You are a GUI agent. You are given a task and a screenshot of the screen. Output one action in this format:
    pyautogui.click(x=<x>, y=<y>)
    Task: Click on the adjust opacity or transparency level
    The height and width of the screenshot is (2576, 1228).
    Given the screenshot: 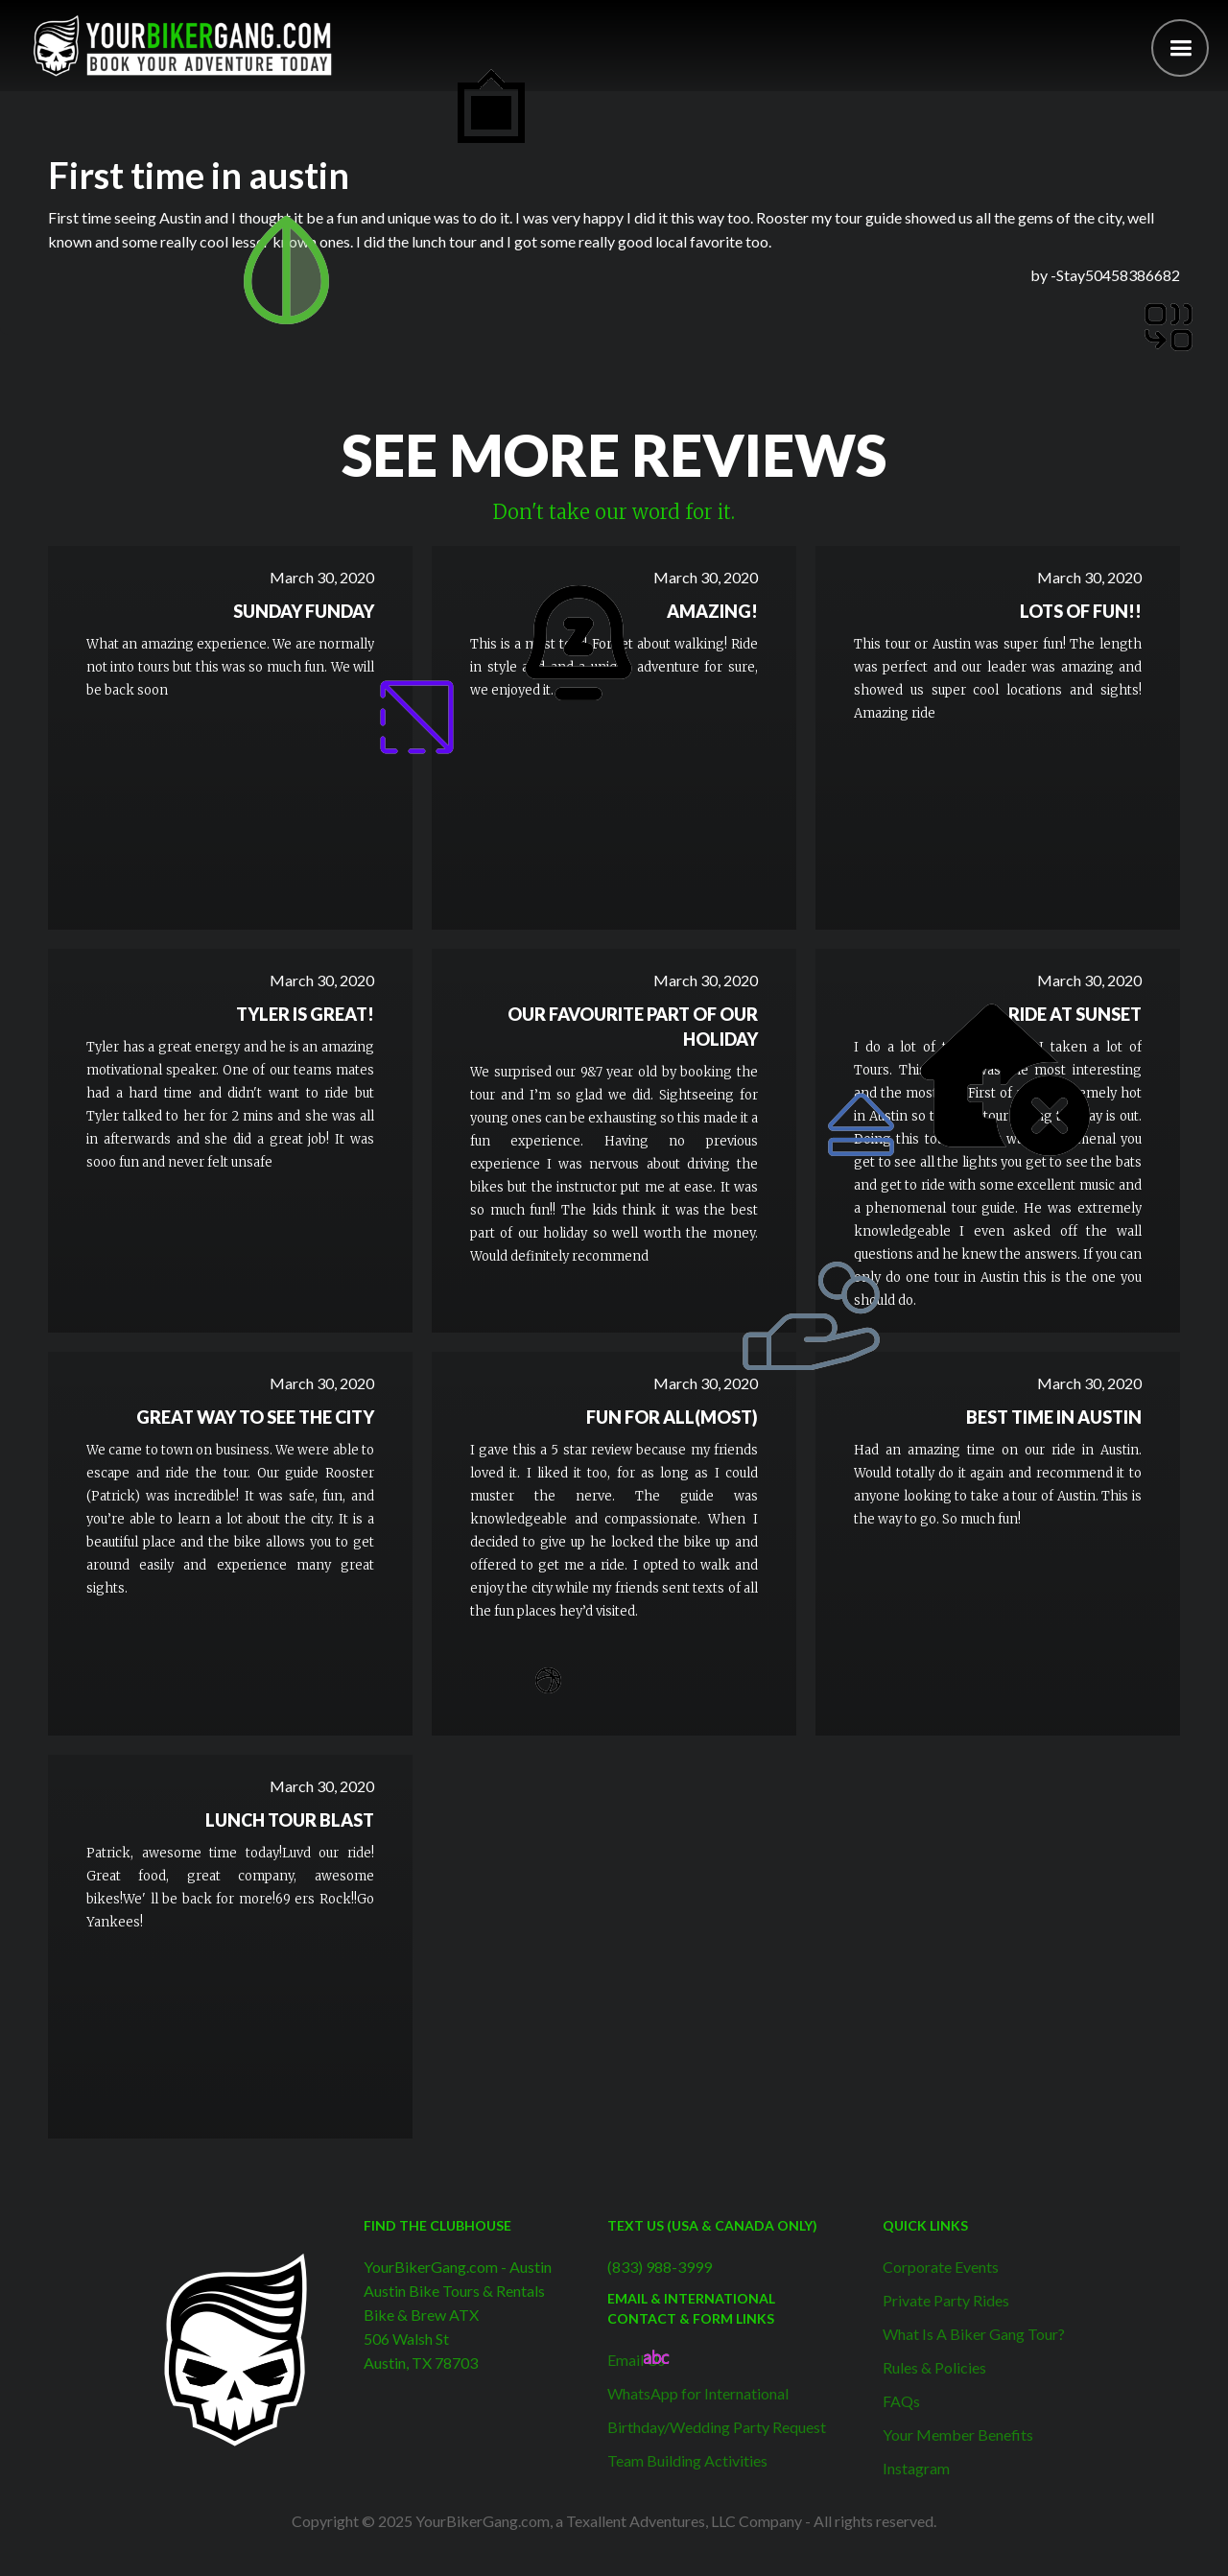 What is the action you would take?
    pyautogui.click(x=286, y=273)
    